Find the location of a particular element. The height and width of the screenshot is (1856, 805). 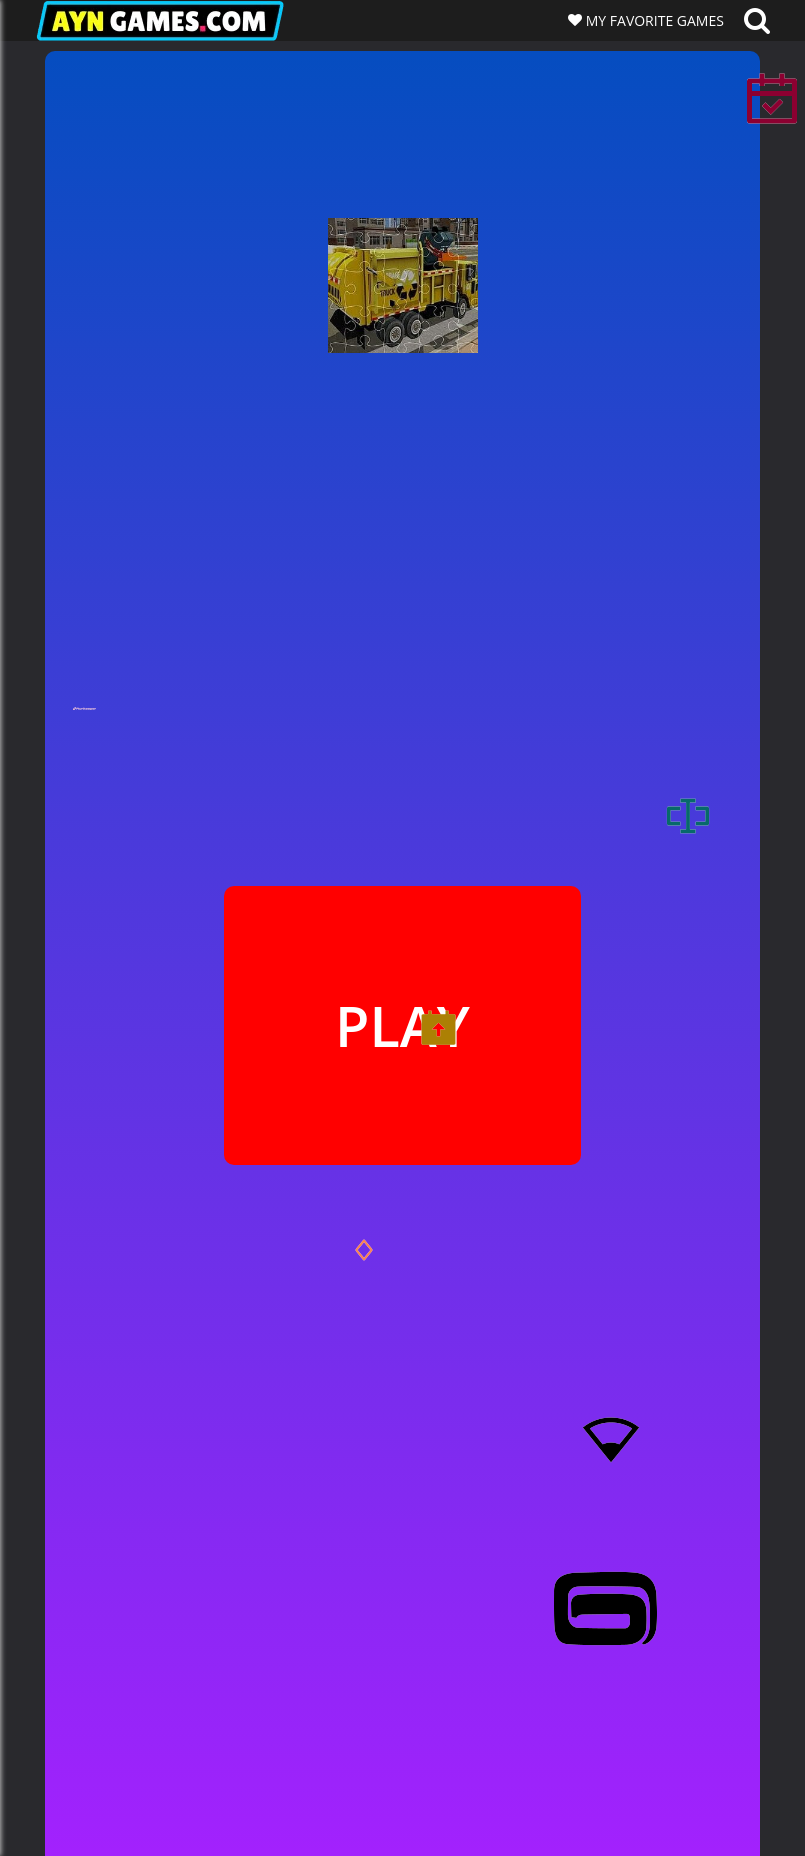

indicates the diamonds suit in a card game is located at coordinates (364, 1250).